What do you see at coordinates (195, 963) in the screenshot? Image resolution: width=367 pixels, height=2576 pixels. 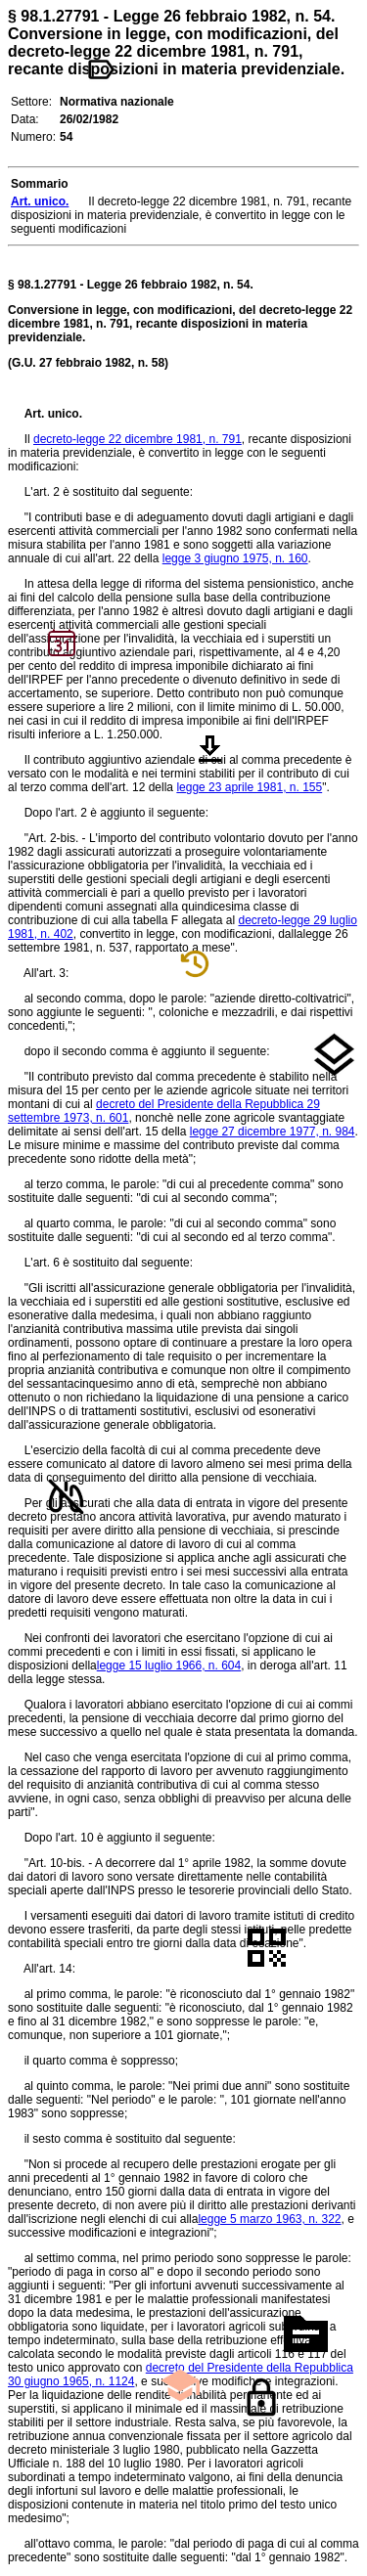 I see `view history or recent activity` at bounding box center [195, 963].